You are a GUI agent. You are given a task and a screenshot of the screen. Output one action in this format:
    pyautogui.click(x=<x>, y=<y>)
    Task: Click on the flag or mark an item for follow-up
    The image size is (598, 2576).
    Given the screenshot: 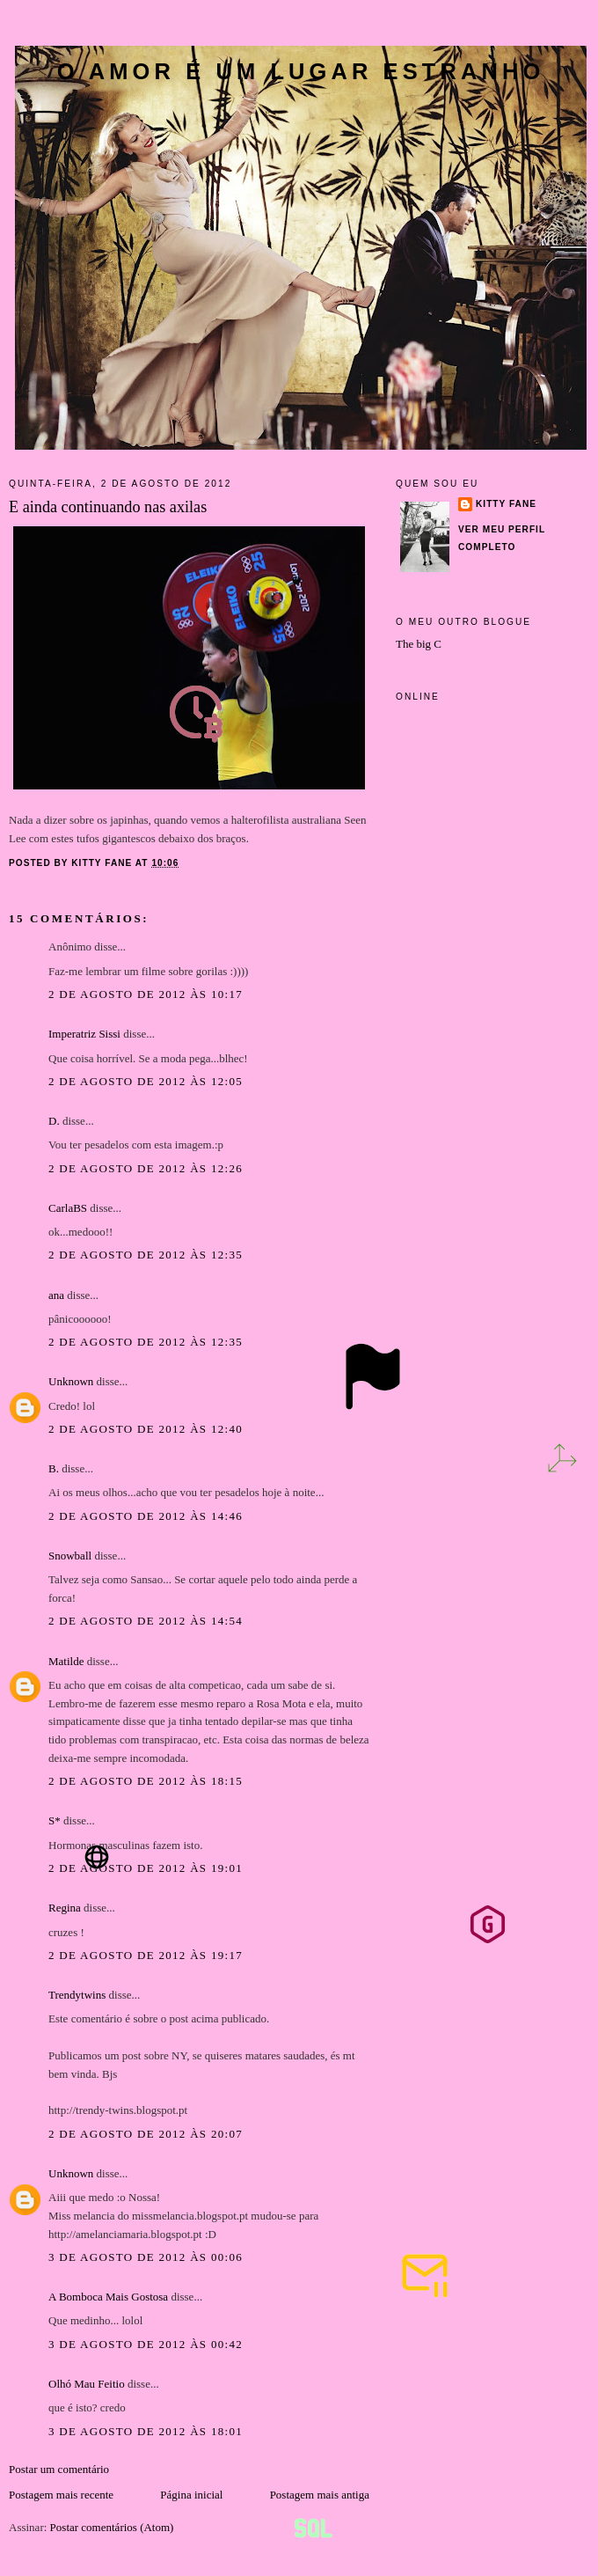 What is the action you would take?
    pyautogui.click(x=373, y=1376)
    